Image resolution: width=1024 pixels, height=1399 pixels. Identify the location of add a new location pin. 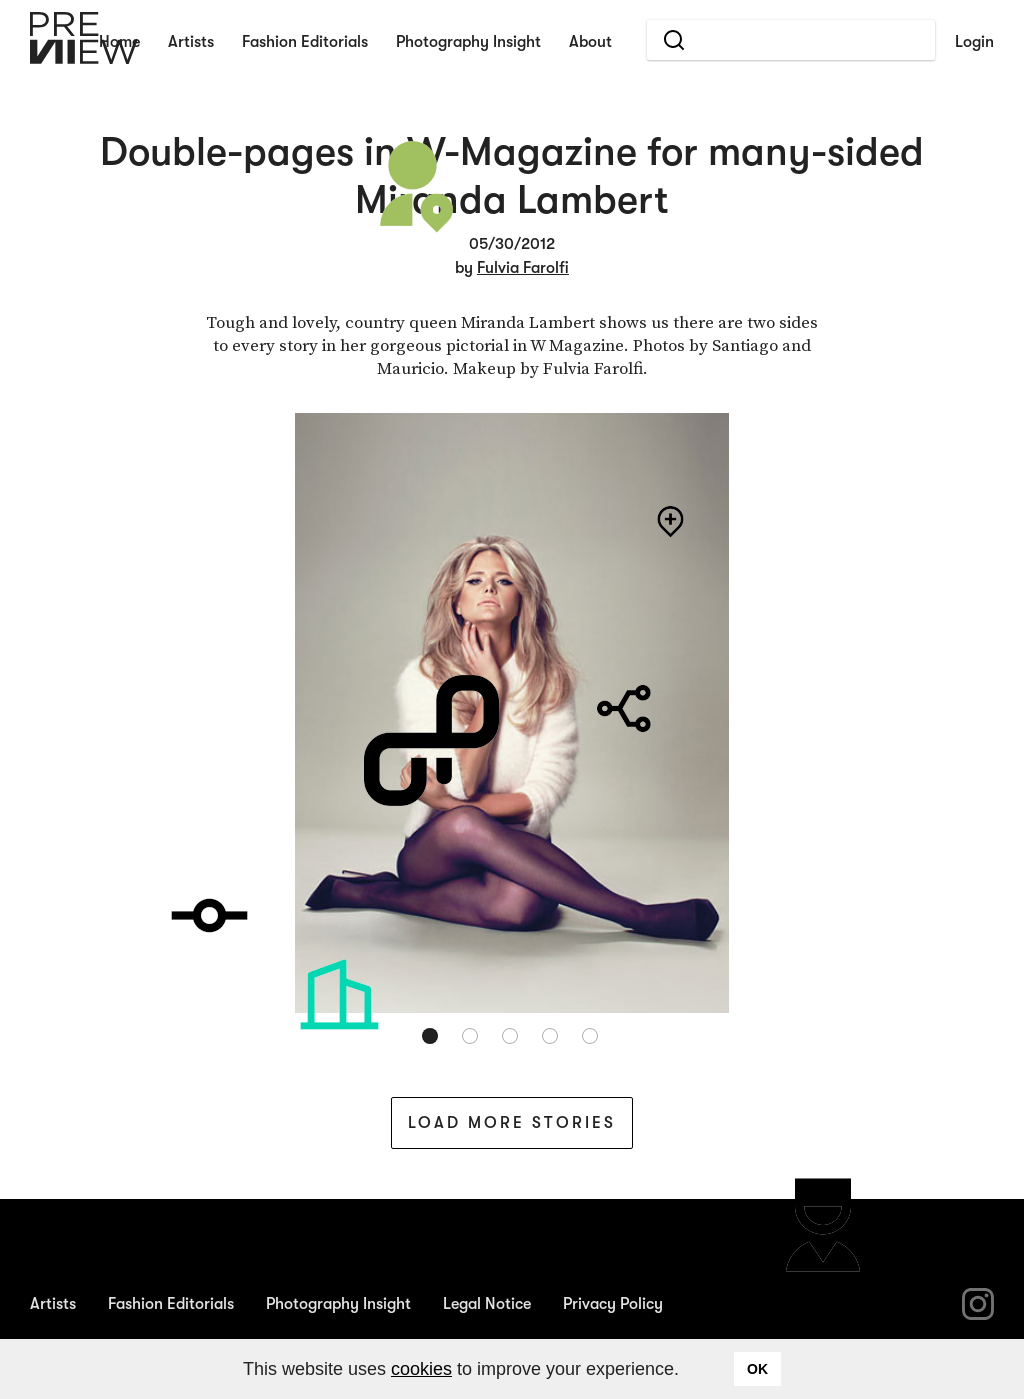
(670, 520).